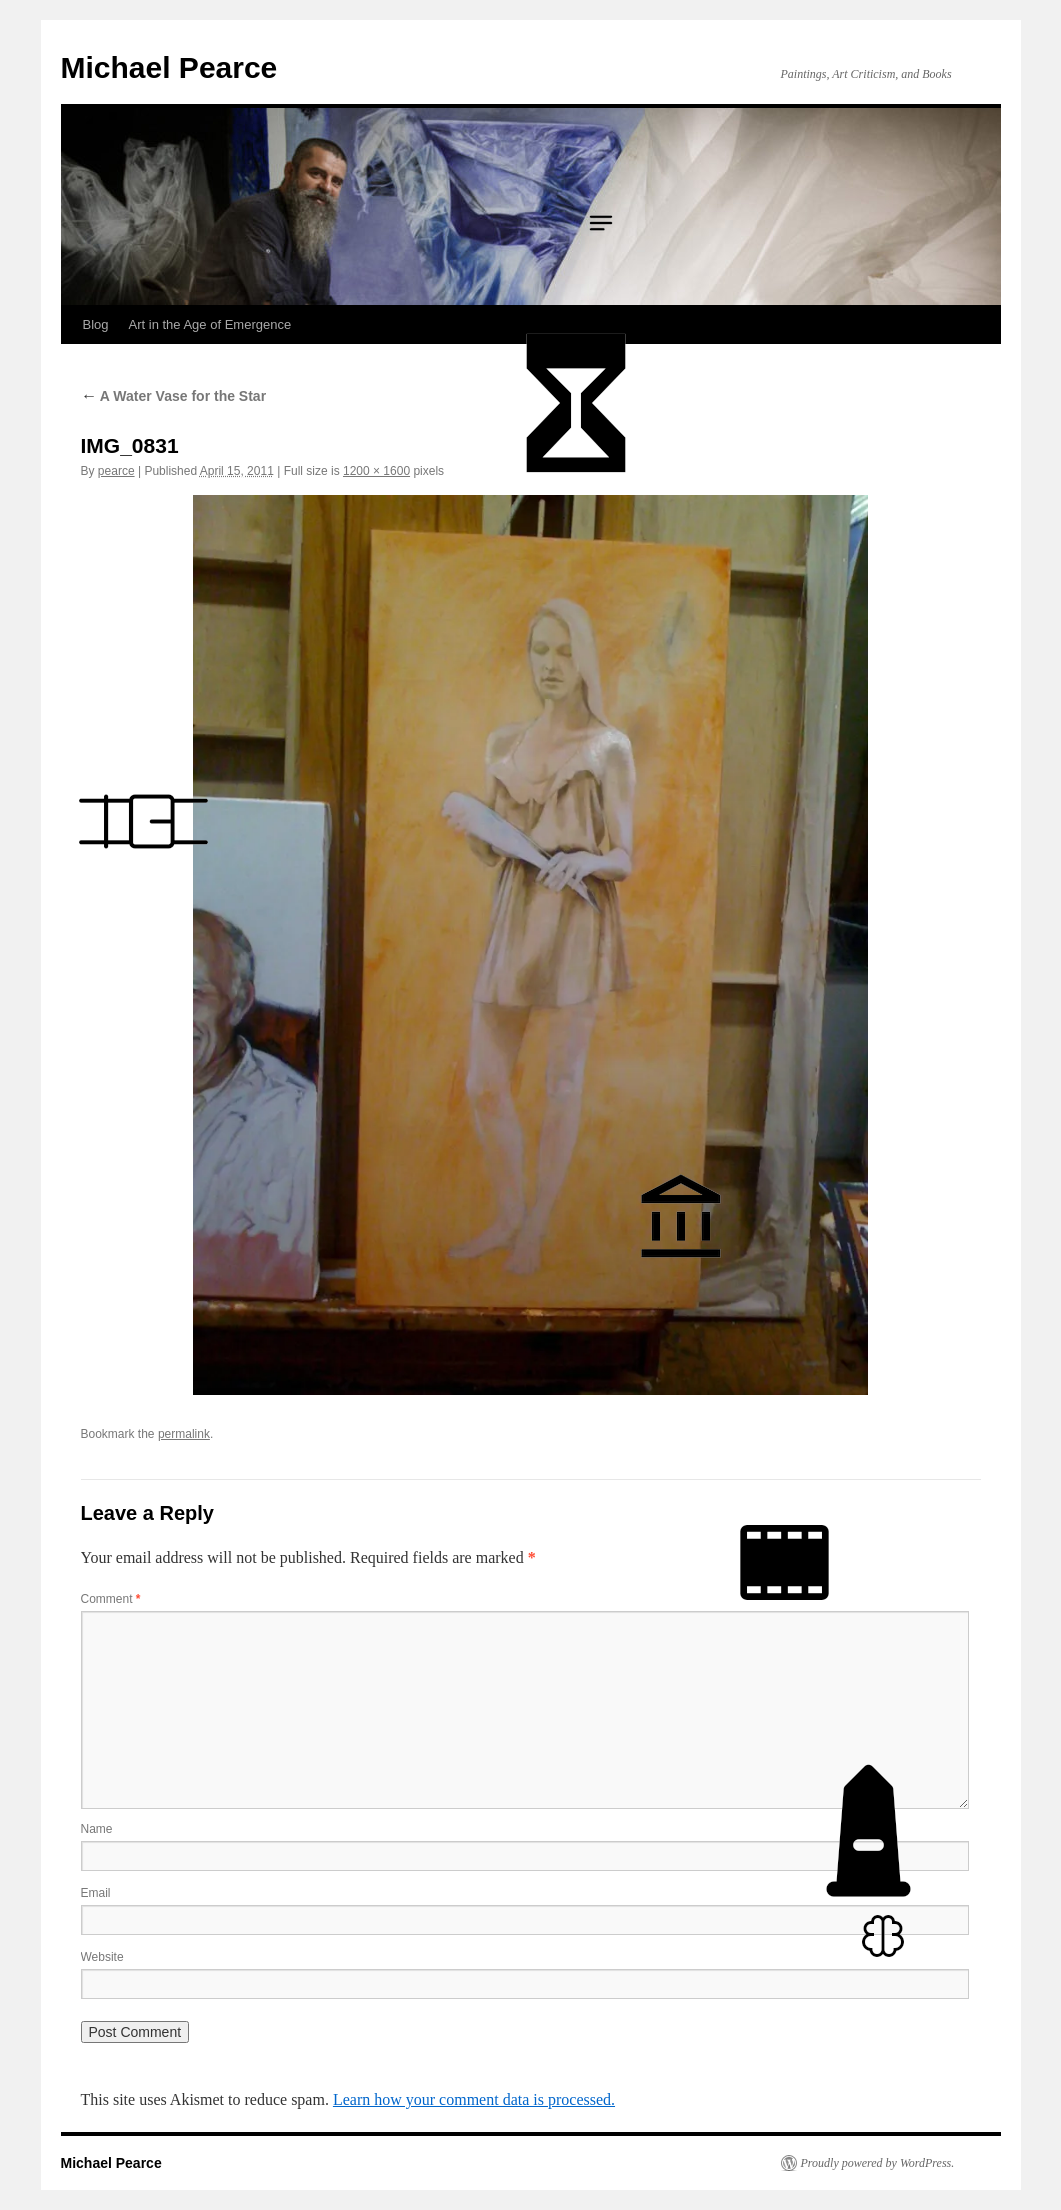  Describe the element at coordinates (576, 403) in the screenshot. I see `indicates a process is in progress or loading` at that location.